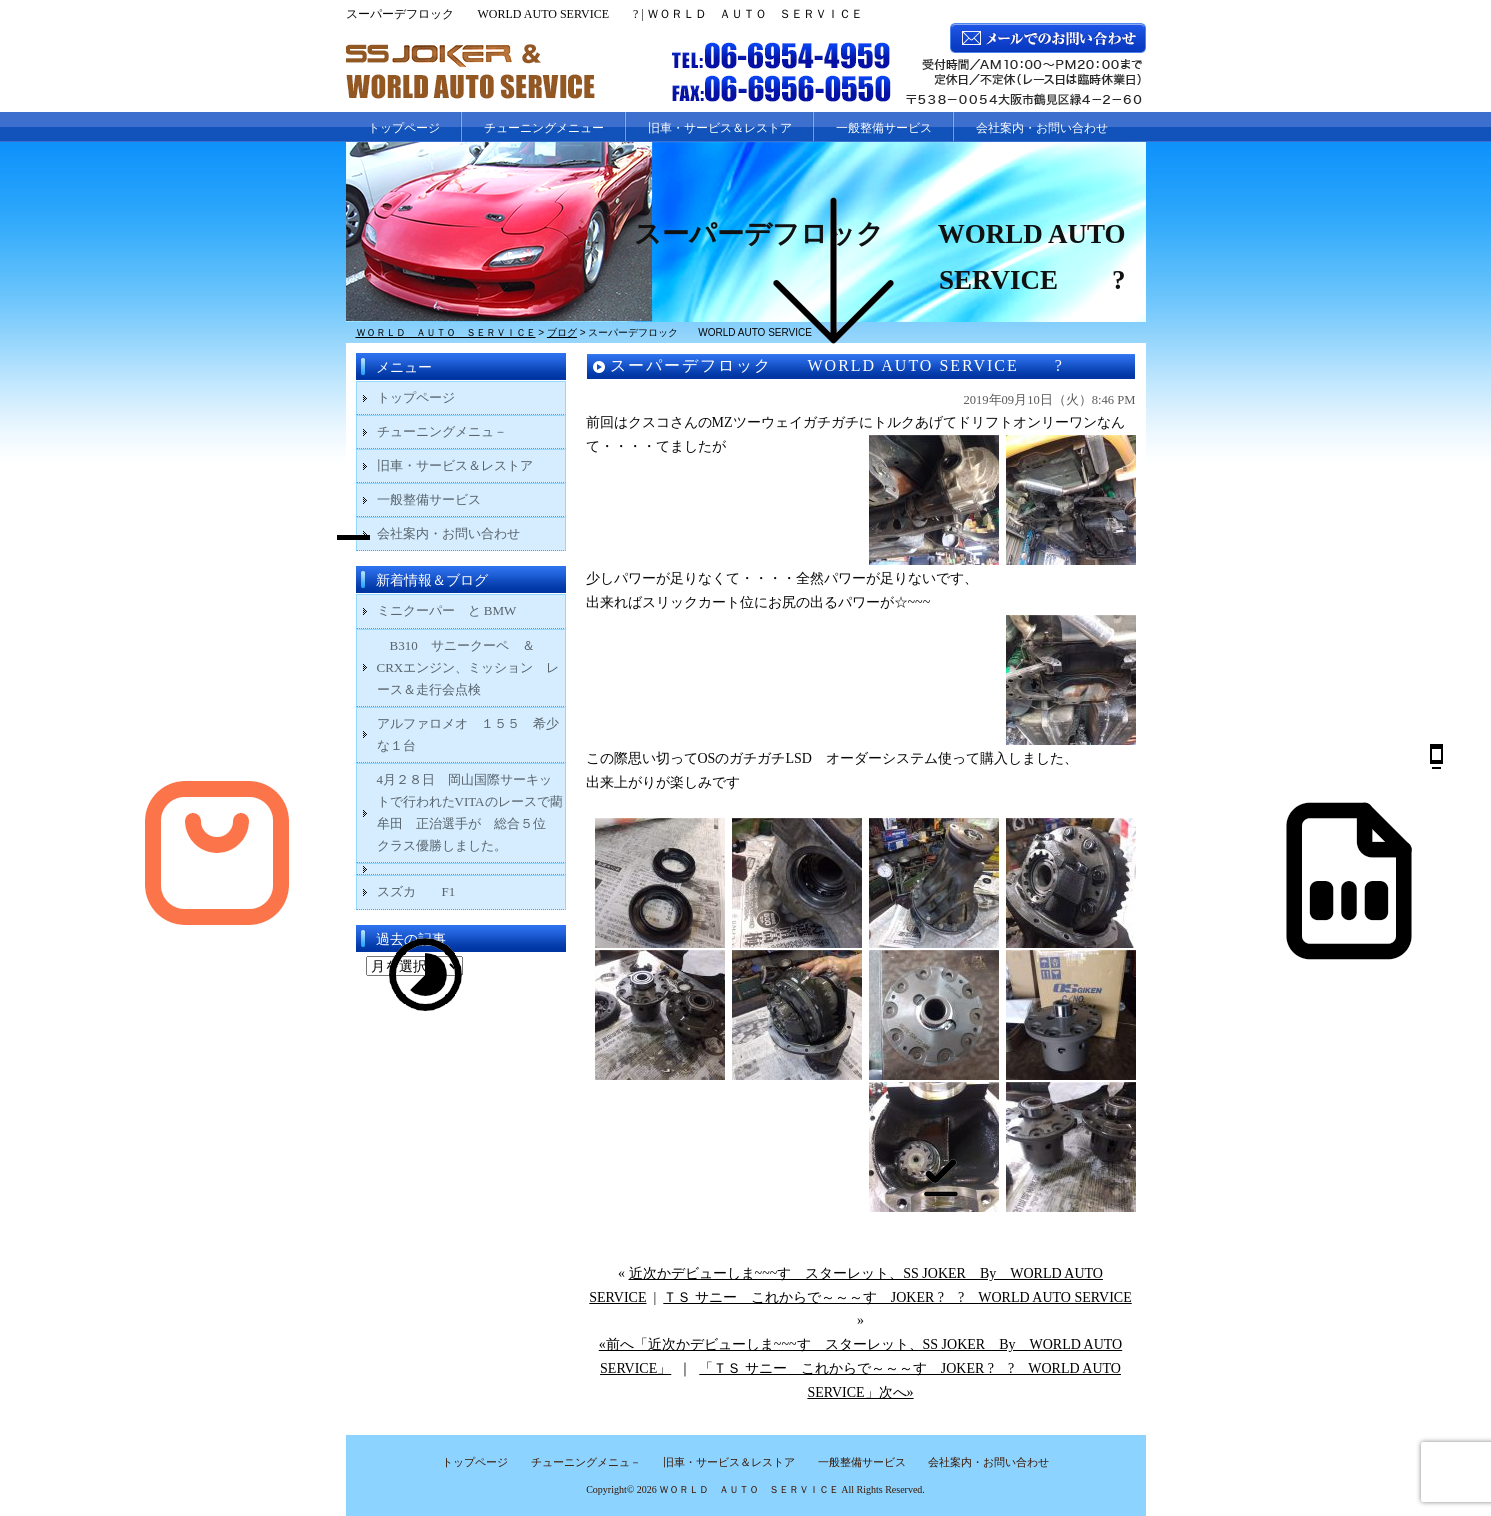 Image resolution: width=1491 pixels, height=1516 pixels. I want to click on download complete, so click(941, 1177).